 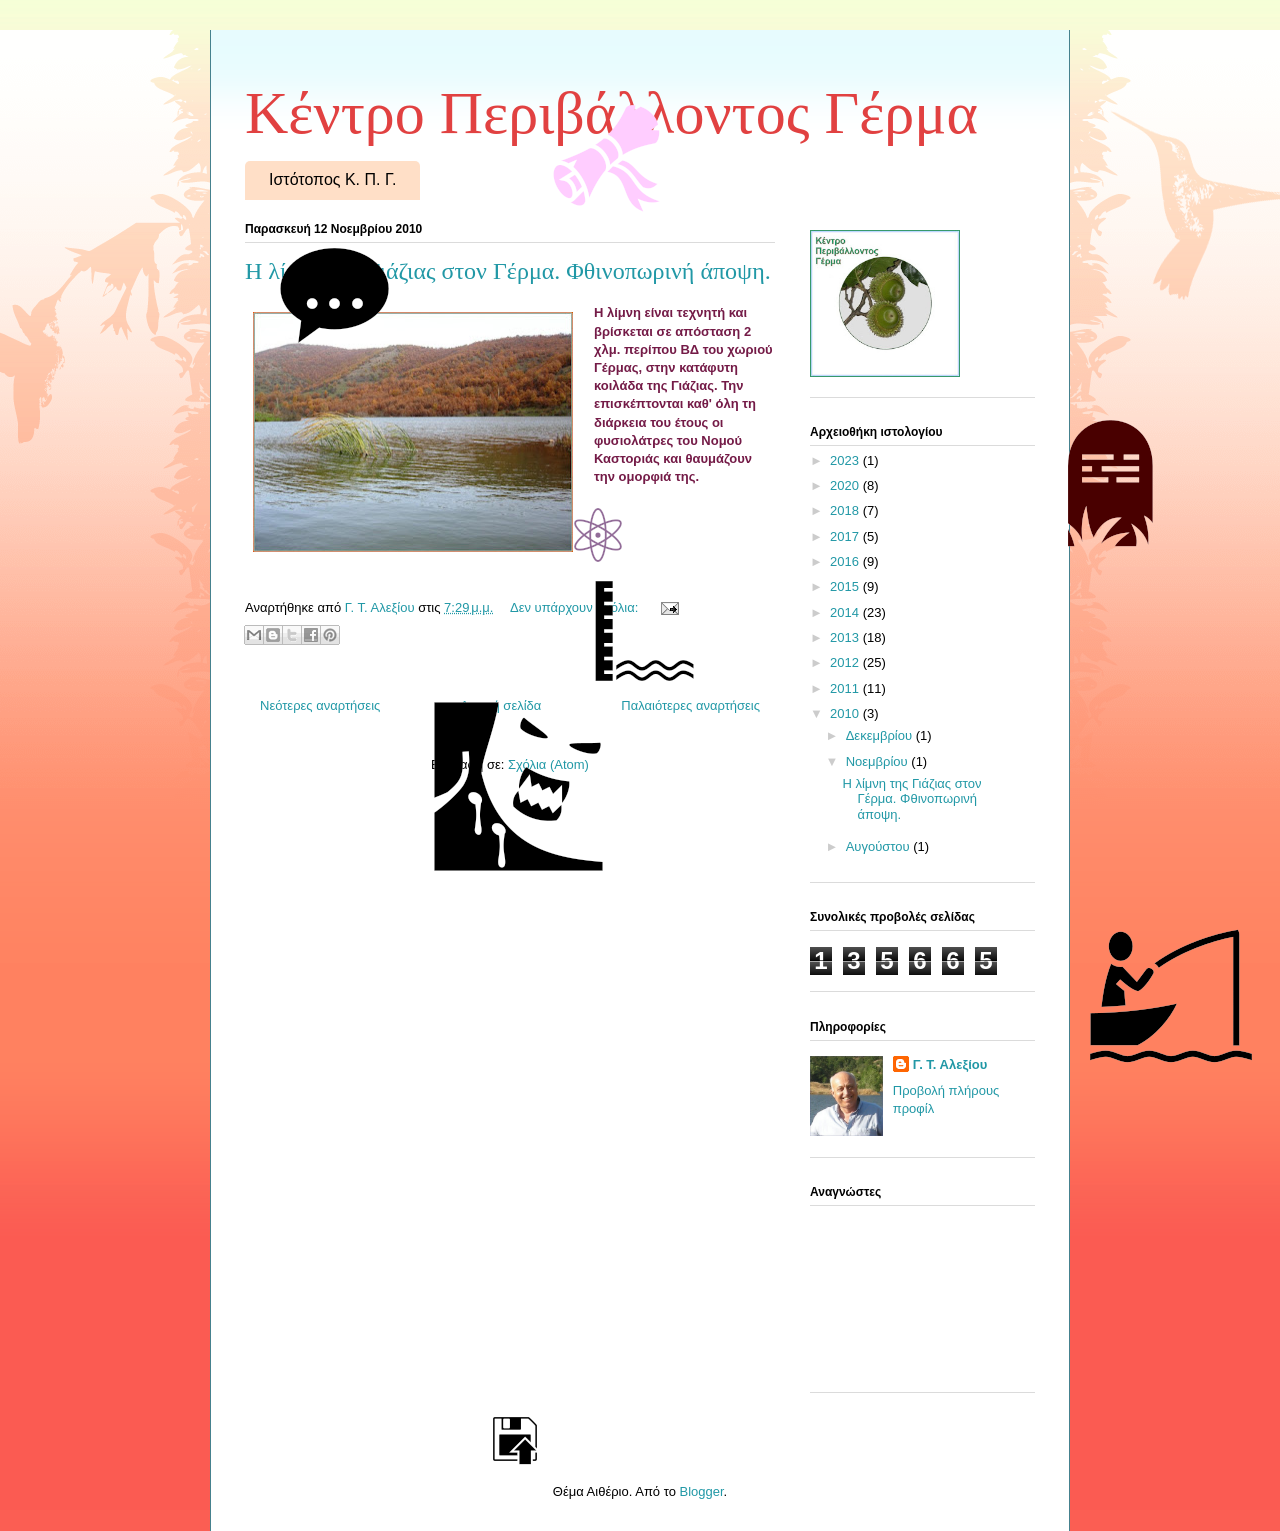 What do you see at coordinates (515, 1439) in the screenshot?
I see `save your current progress` at bounding box center [515, 1439].